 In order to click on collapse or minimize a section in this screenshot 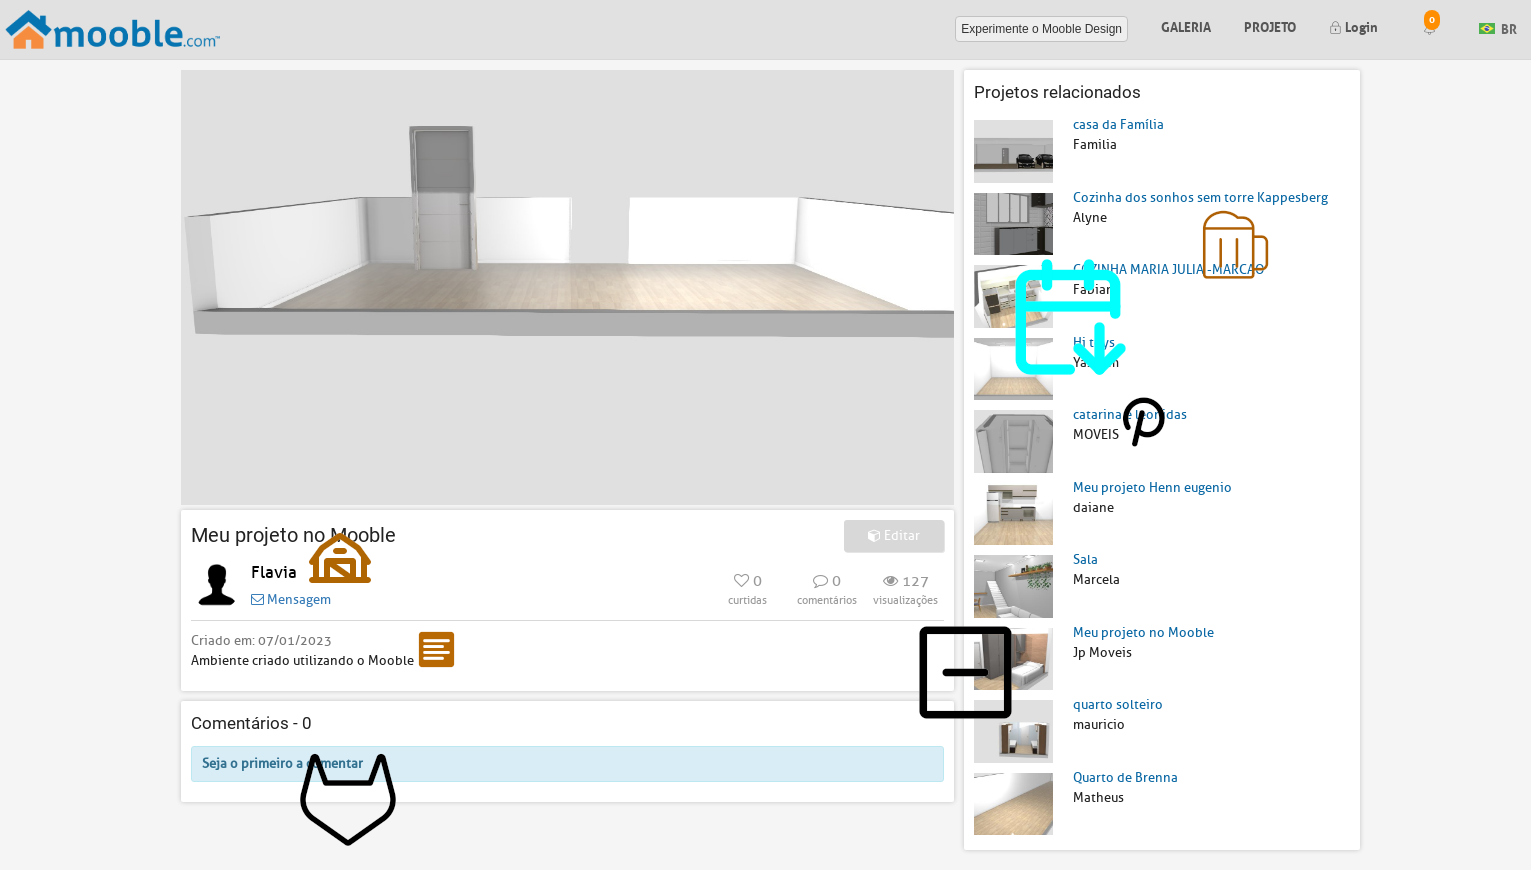, I will do `click(965, 672)`.